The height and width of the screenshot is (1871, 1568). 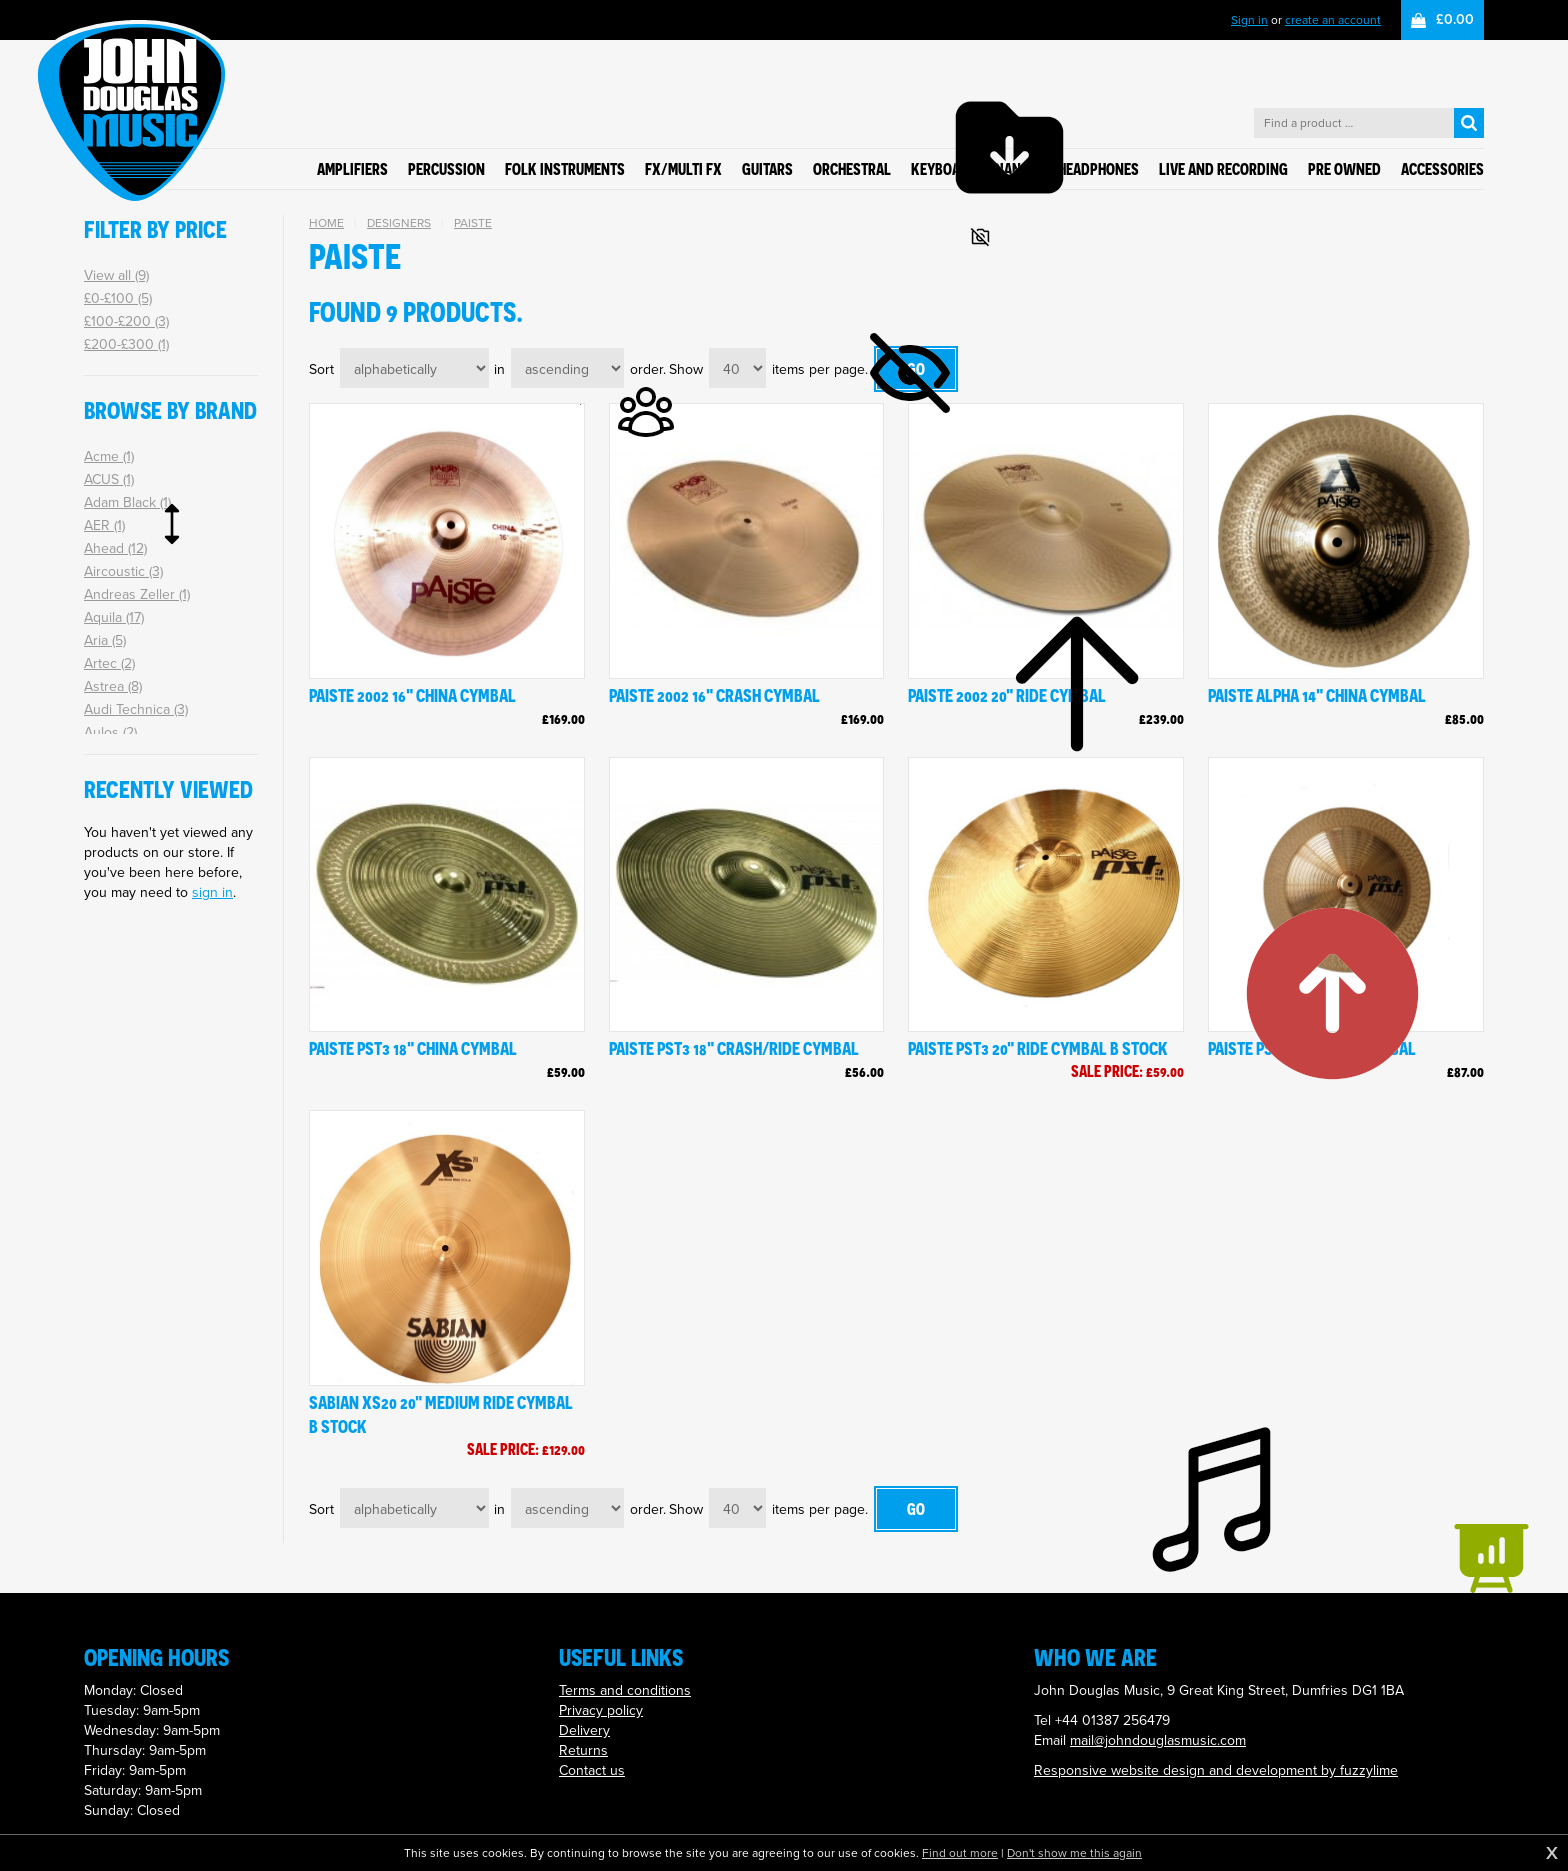 What do you see at coordinates (1009, 147) in the screenshot?
I see `download files to this folder` at bounding box center [1009, 147].